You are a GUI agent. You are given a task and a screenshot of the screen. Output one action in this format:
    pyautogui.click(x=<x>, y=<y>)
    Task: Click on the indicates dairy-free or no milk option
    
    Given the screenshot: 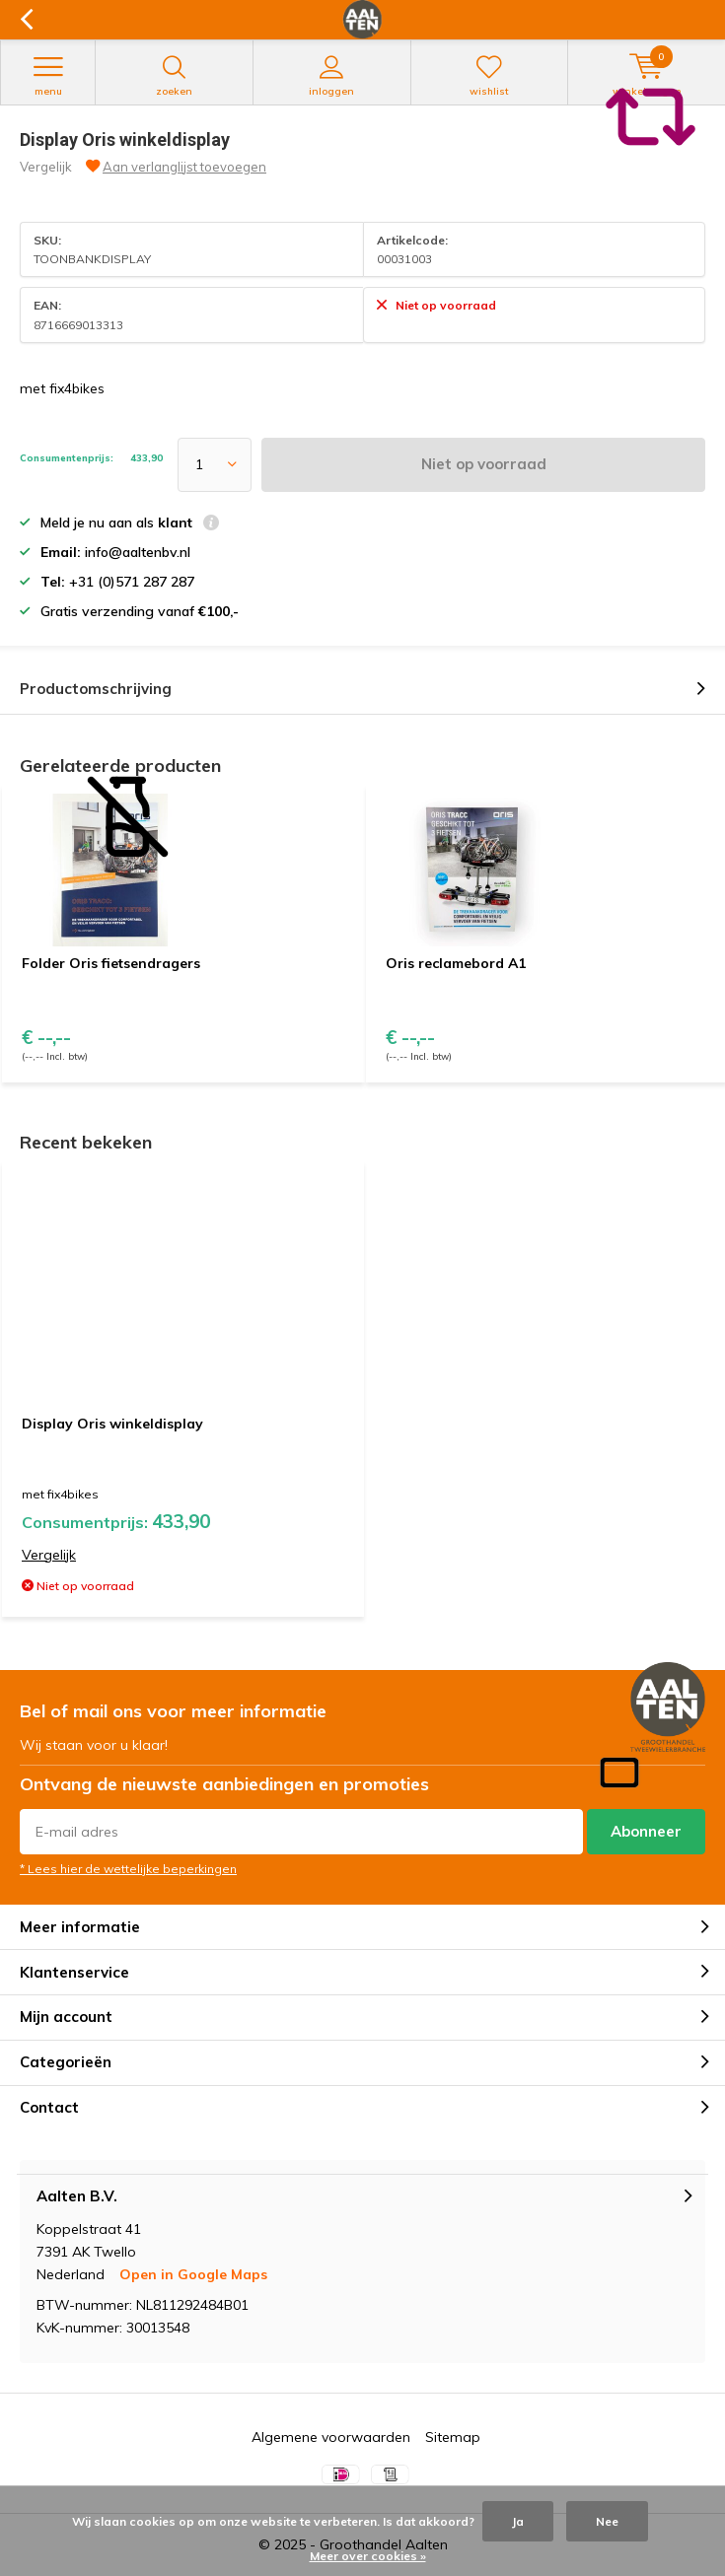 What is the action you would take?
    pyautogui.click(x=127, y=816)
    